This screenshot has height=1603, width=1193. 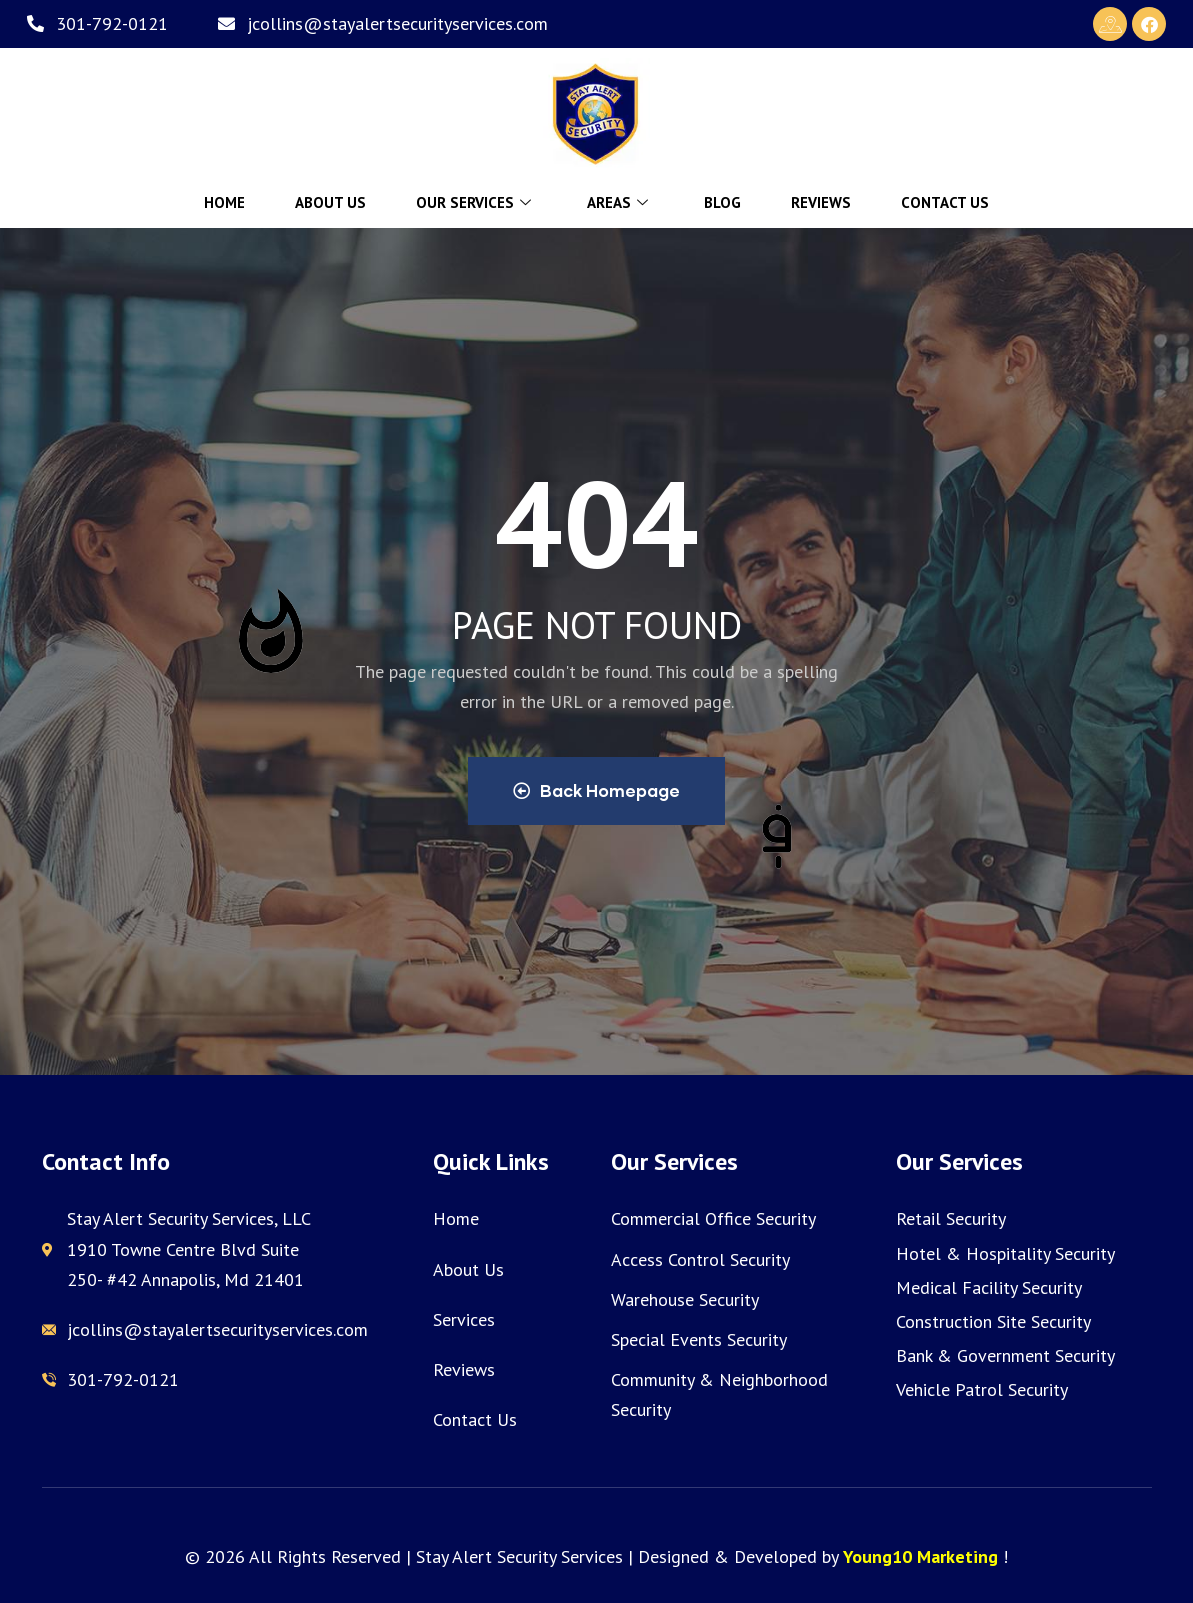 I want to click on view trending or popular content, so click(x=271, y=633).